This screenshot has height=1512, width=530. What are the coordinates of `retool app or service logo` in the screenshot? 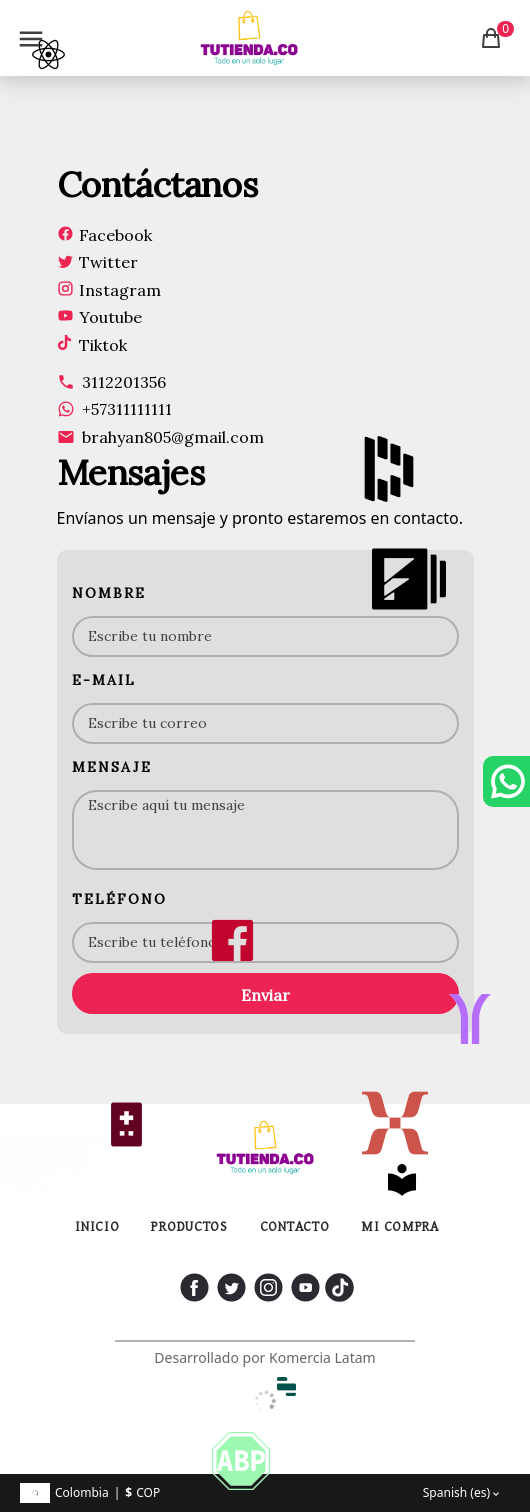 It's located at (286, 1386).